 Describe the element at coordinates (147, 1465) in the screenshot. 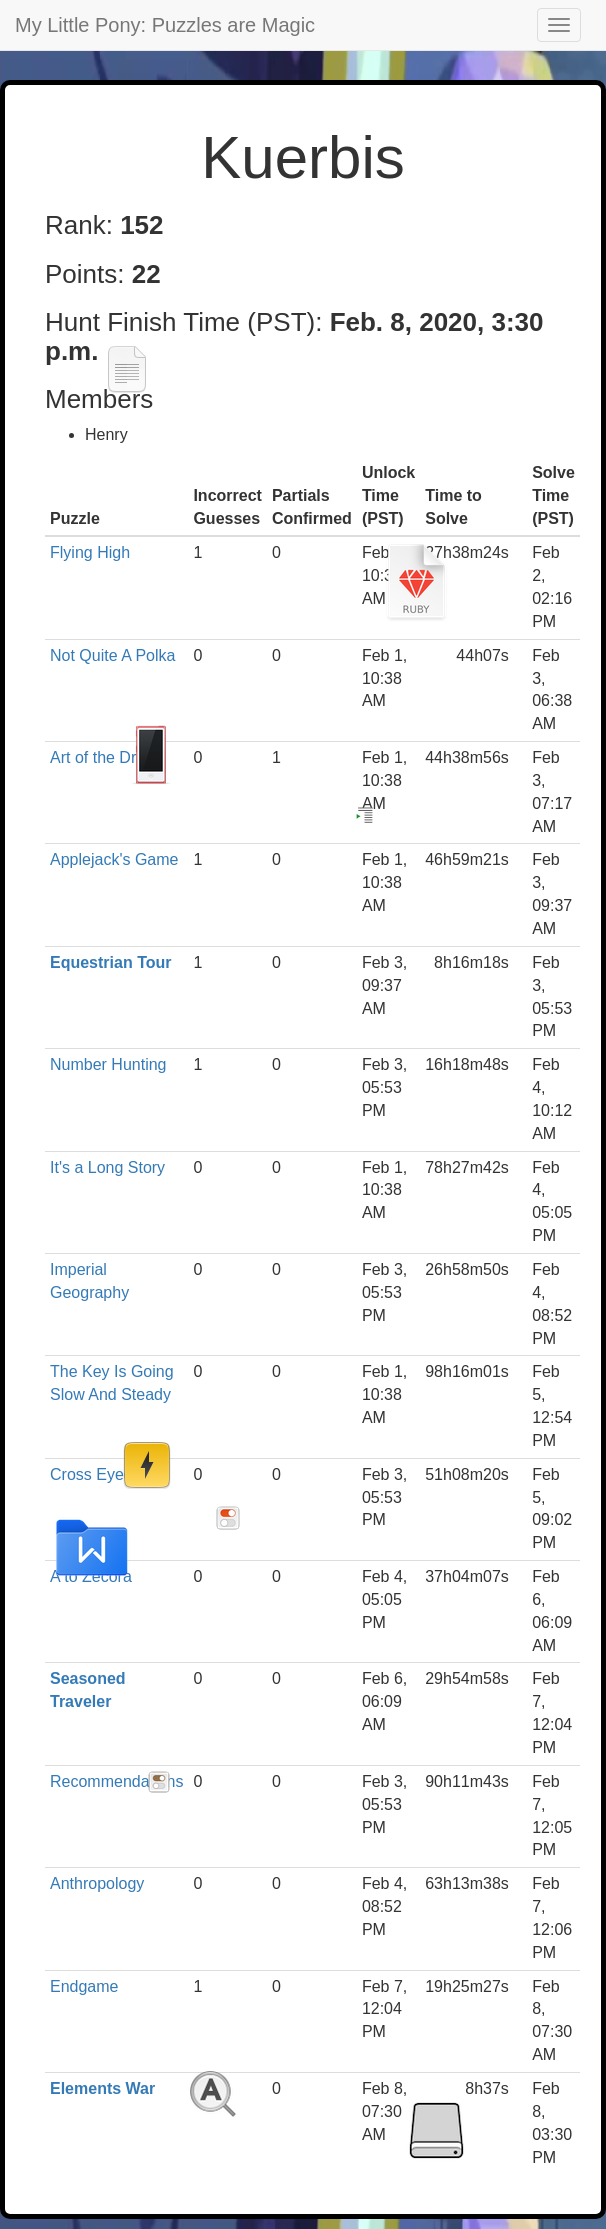

I see `open power management settings` at that location.